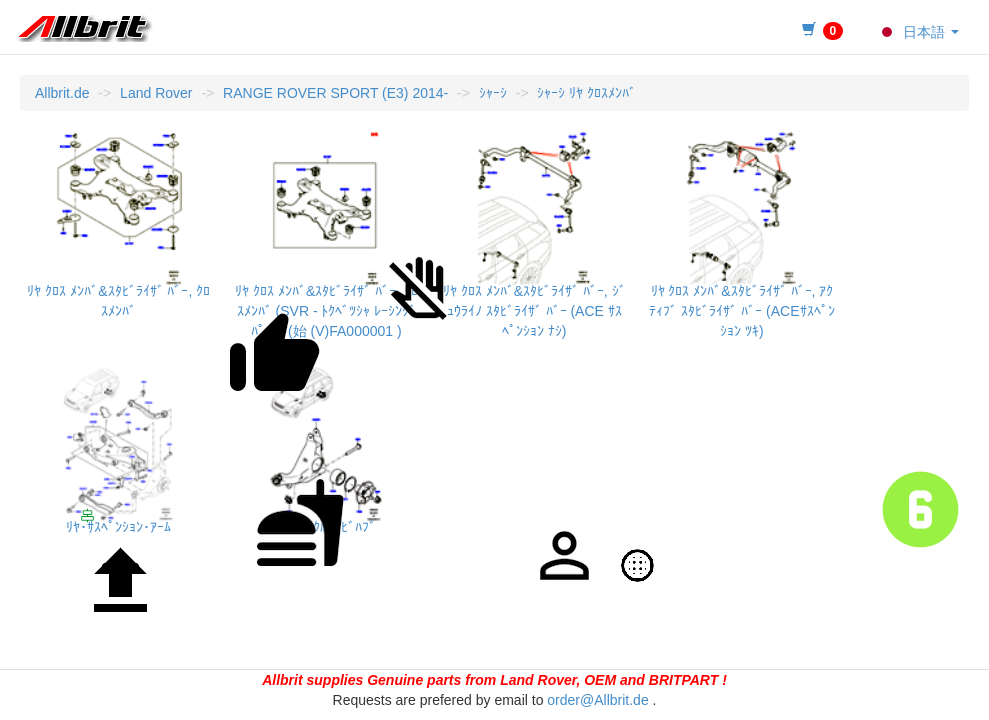 The height and width of the screenshot is (720, 989). Describe the element at coordinates (87, 515) in the screenshot. I see `align objects to horizontal center` at that location.